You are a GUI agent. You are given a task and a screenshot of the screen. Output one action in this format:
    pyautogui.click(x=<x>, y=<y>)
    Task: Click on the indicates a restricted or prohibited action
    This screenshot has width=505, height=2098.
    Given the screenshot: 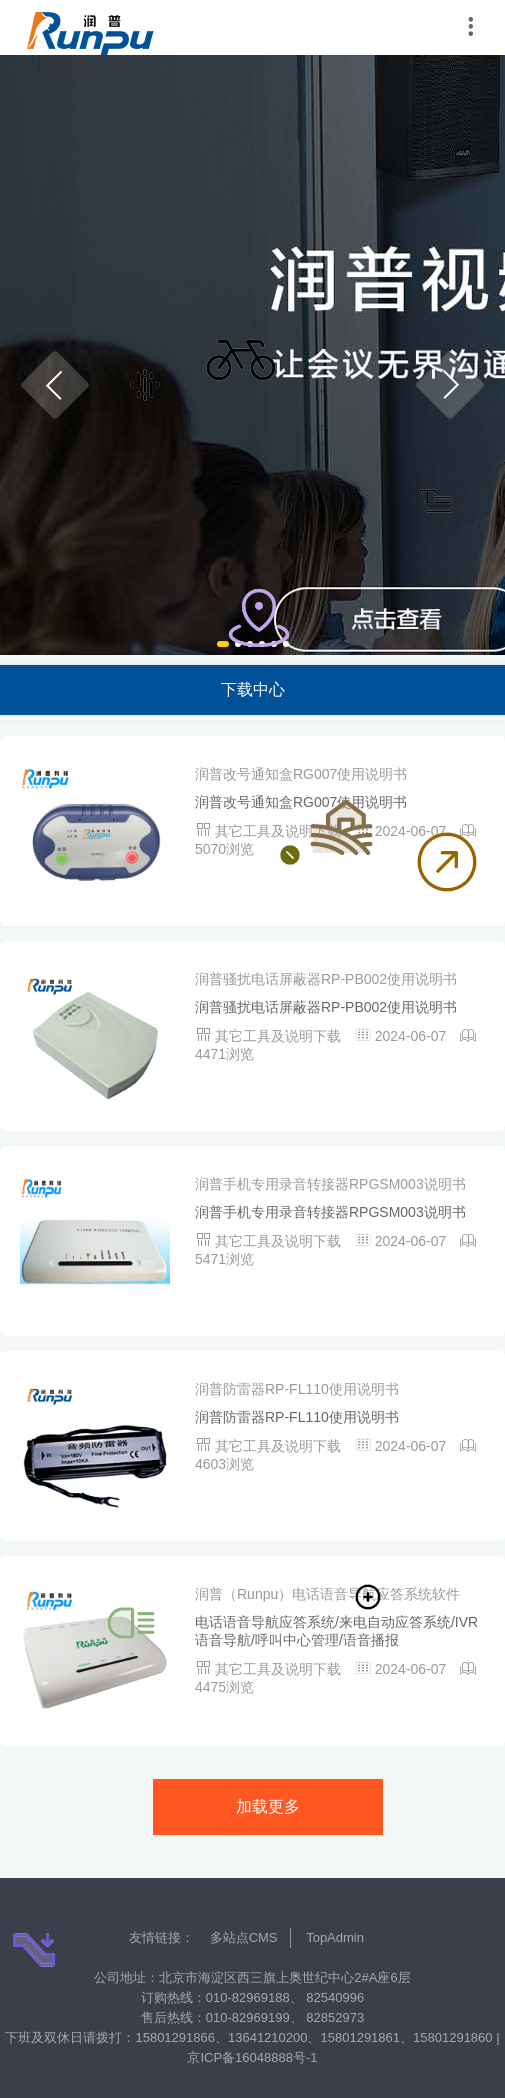 What is the action you would take?
    pyautogui.click(x=290, y=855)
    